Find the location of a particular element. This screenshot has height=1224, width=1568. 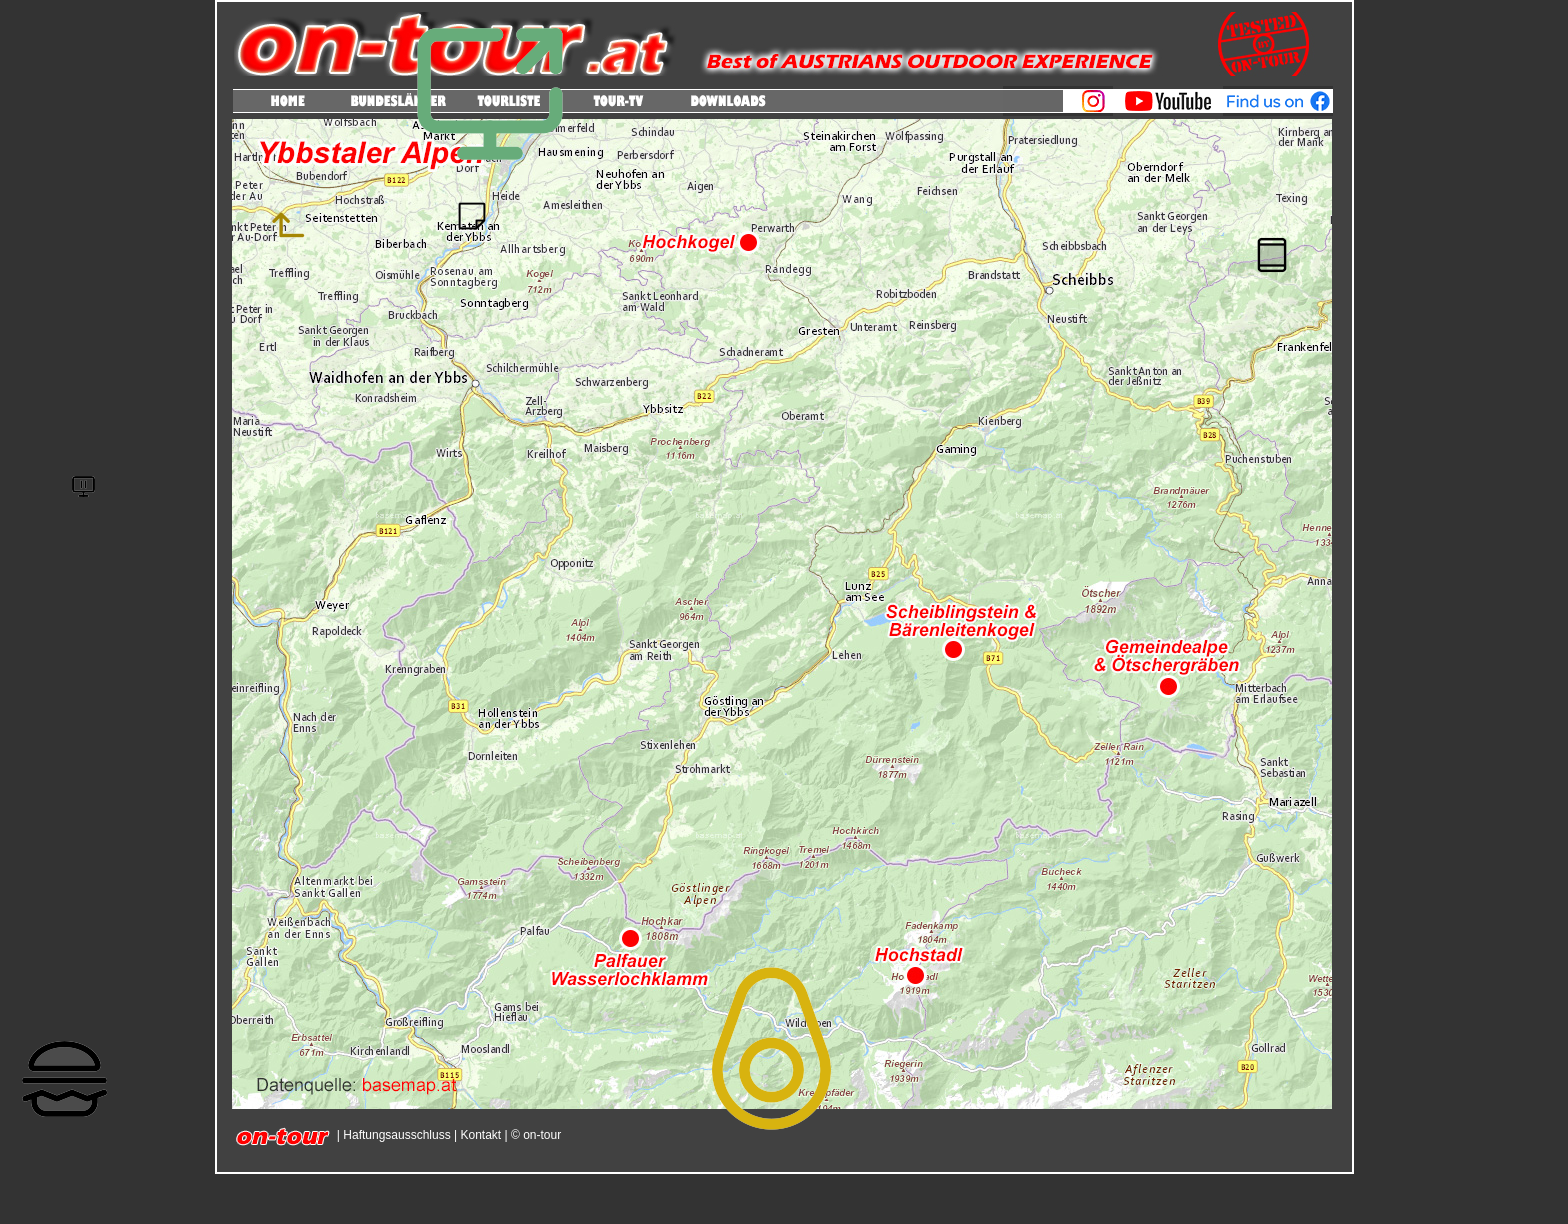

indicates healthy or vegetarian food options is located at coordinates (771, 1048).